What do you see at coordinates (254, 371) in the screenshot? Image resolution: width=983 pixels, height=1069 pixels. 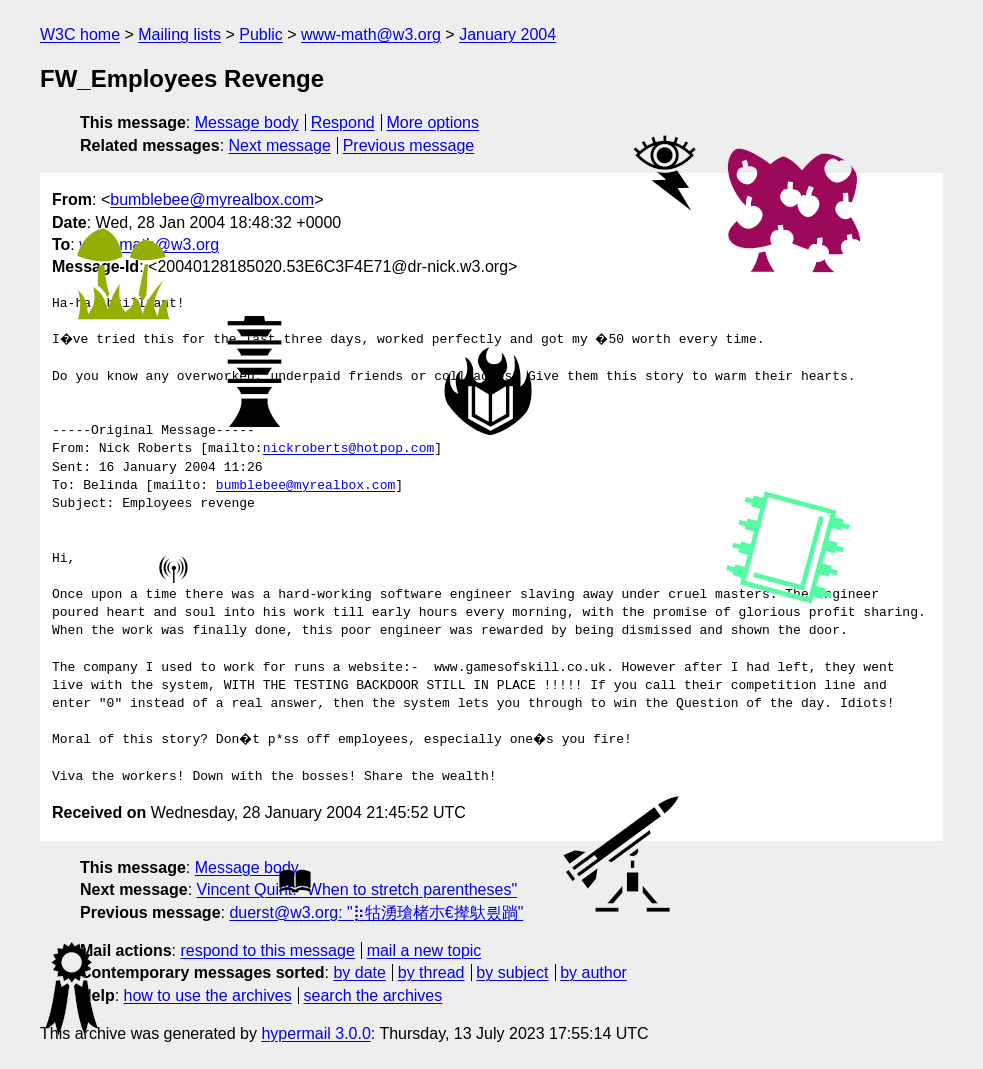 I see `access ancient Egyptian themed content or artifacts` at bounding box center [254, 371].